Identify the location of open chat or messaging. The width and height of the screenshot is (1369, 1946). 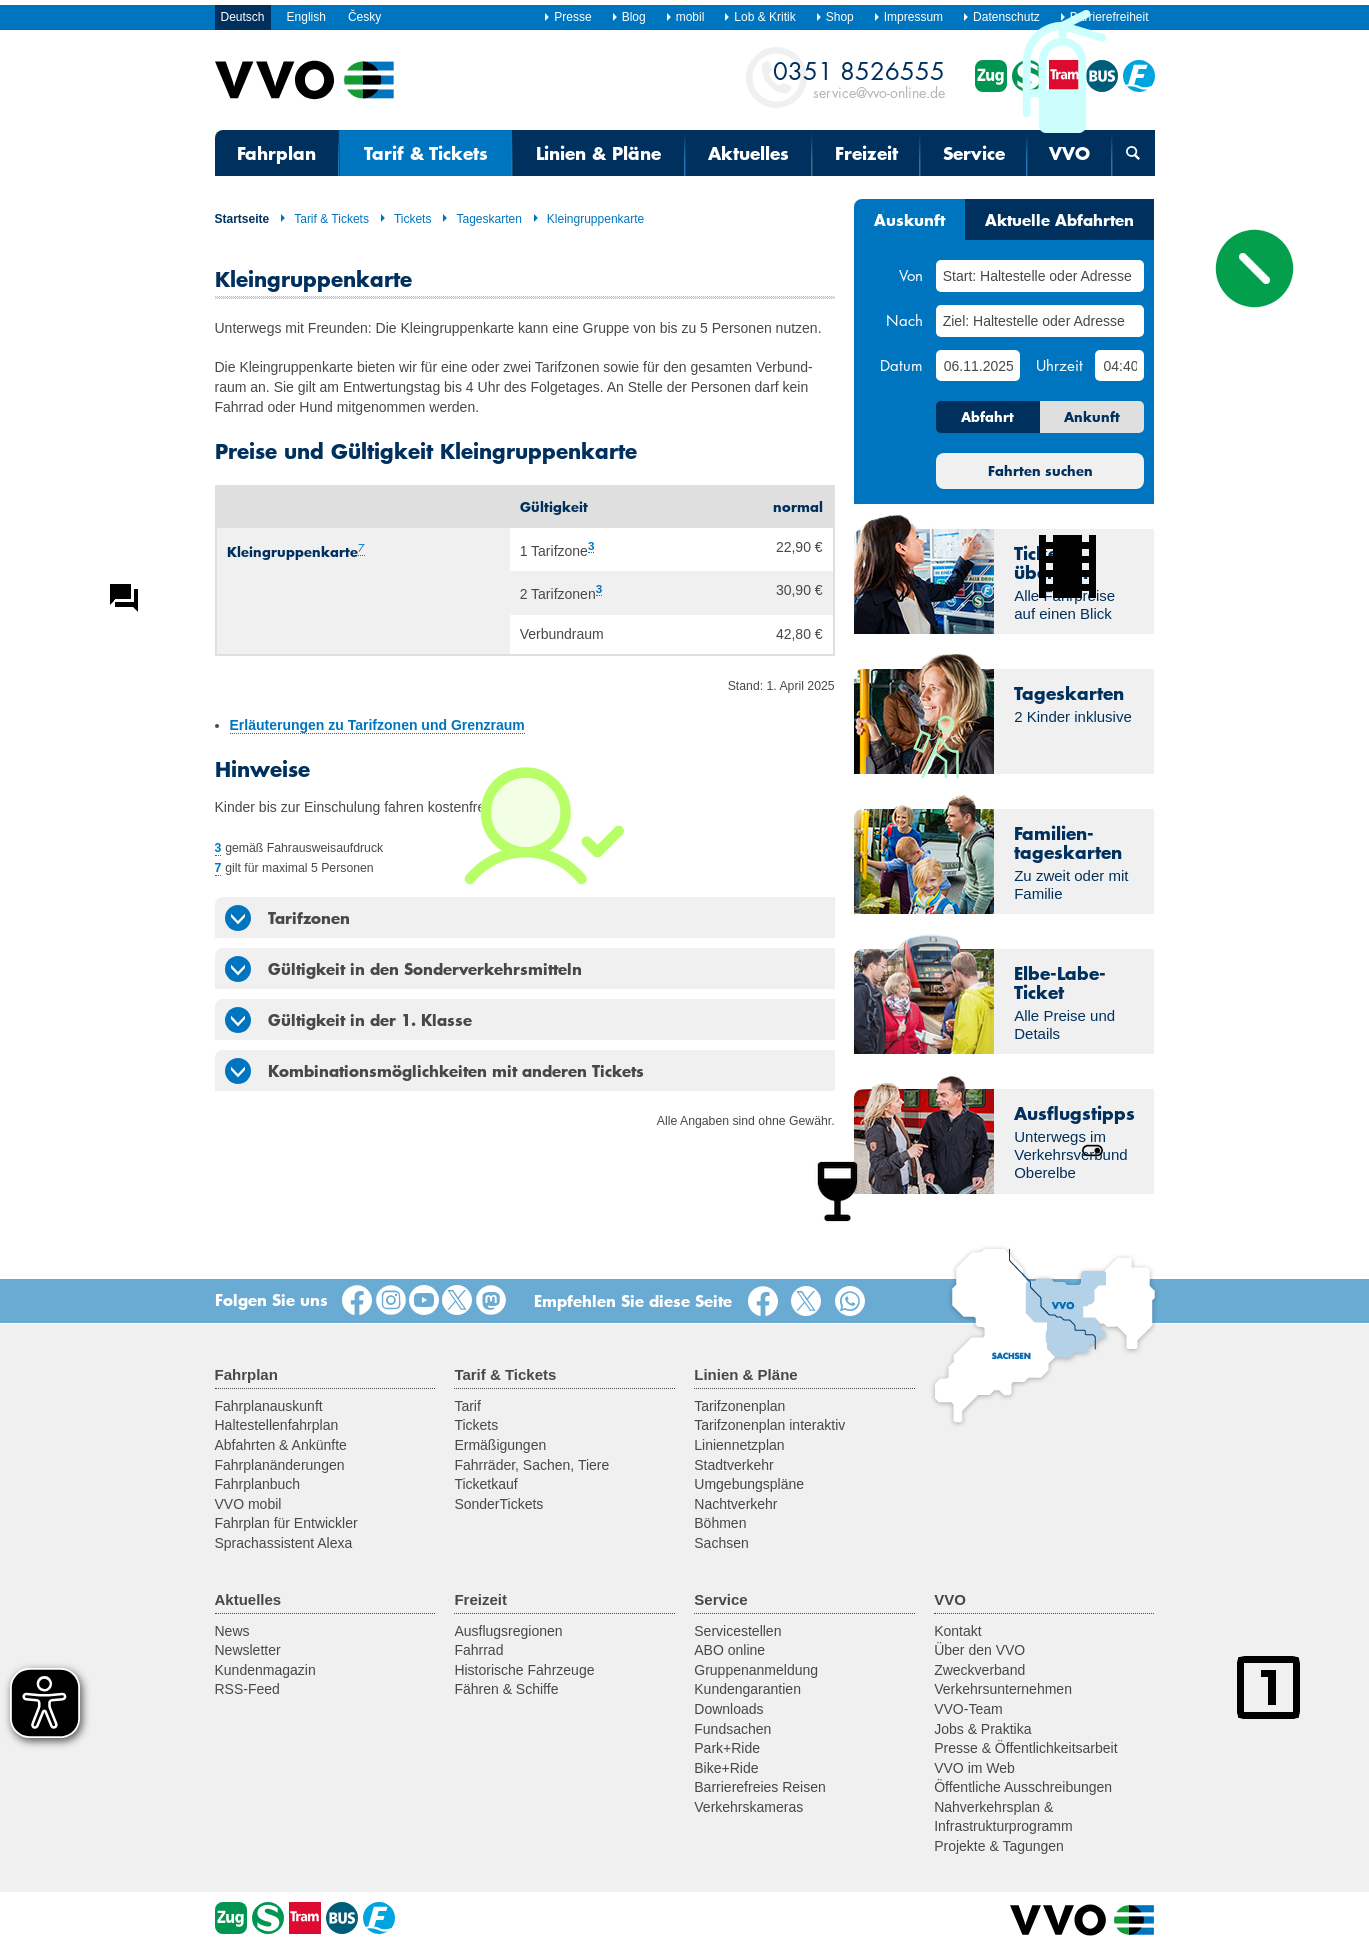
(124, 598).